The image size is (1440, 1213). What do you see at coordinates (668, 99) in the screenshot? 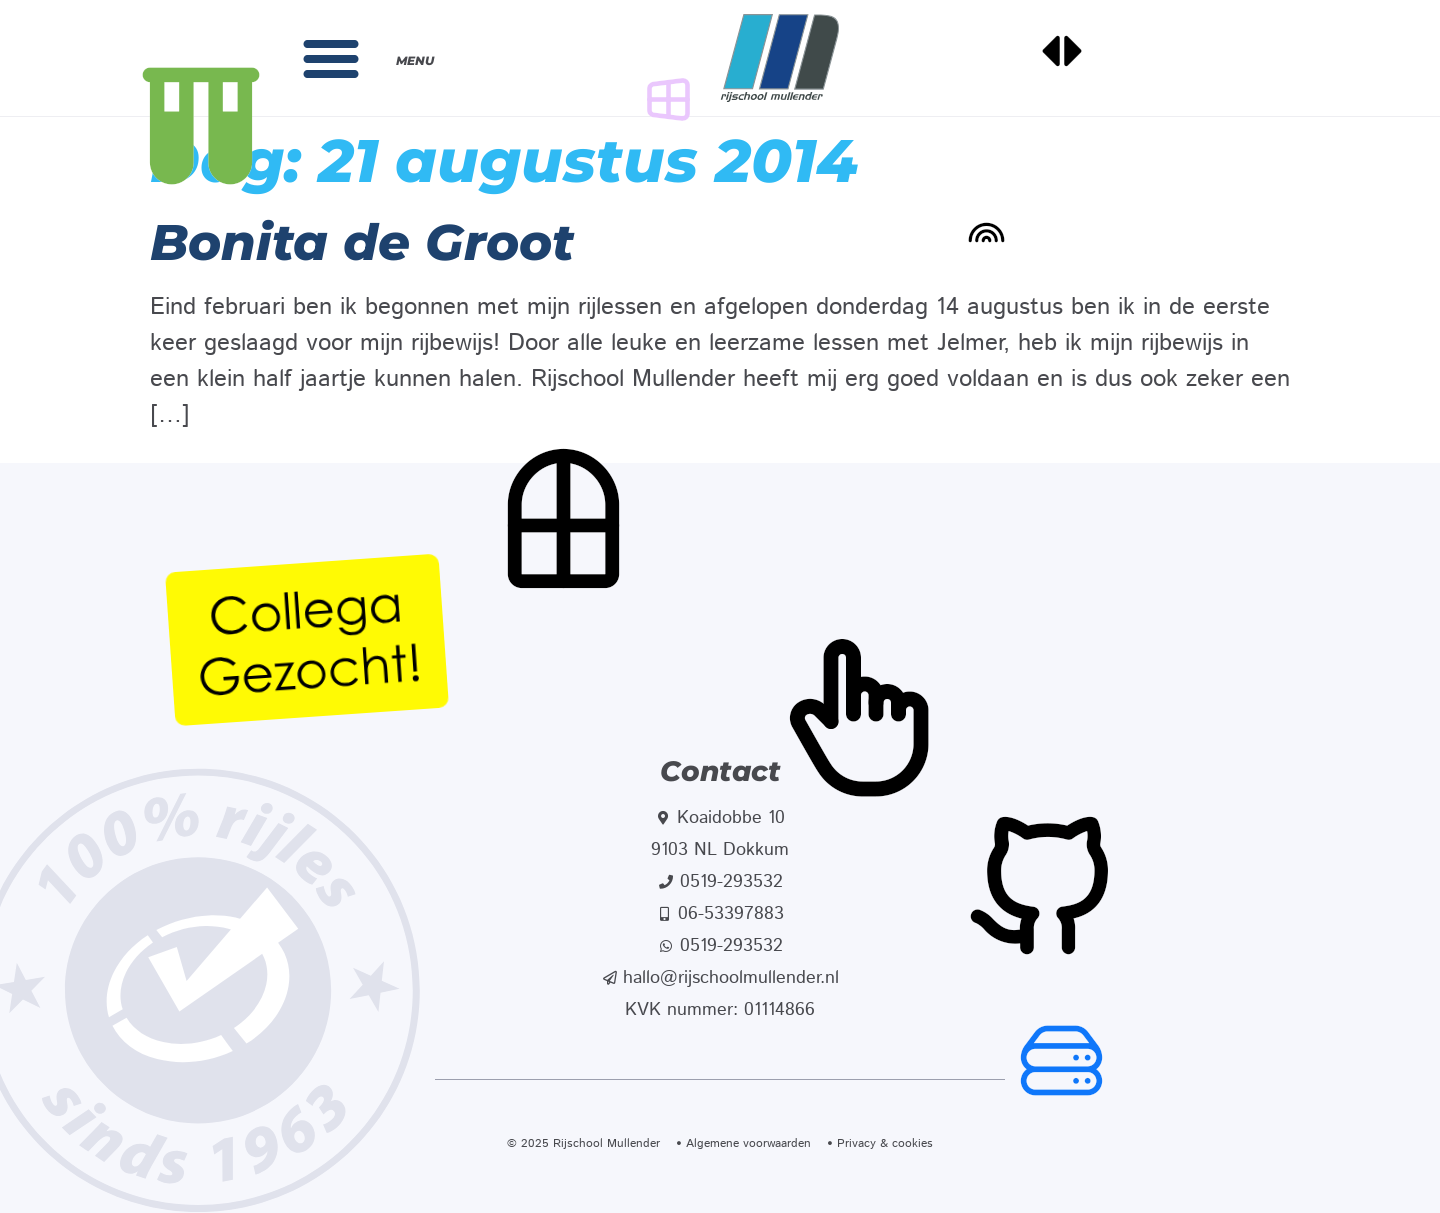
I see `open windows settings or system options` at bounding box center [668, 99].